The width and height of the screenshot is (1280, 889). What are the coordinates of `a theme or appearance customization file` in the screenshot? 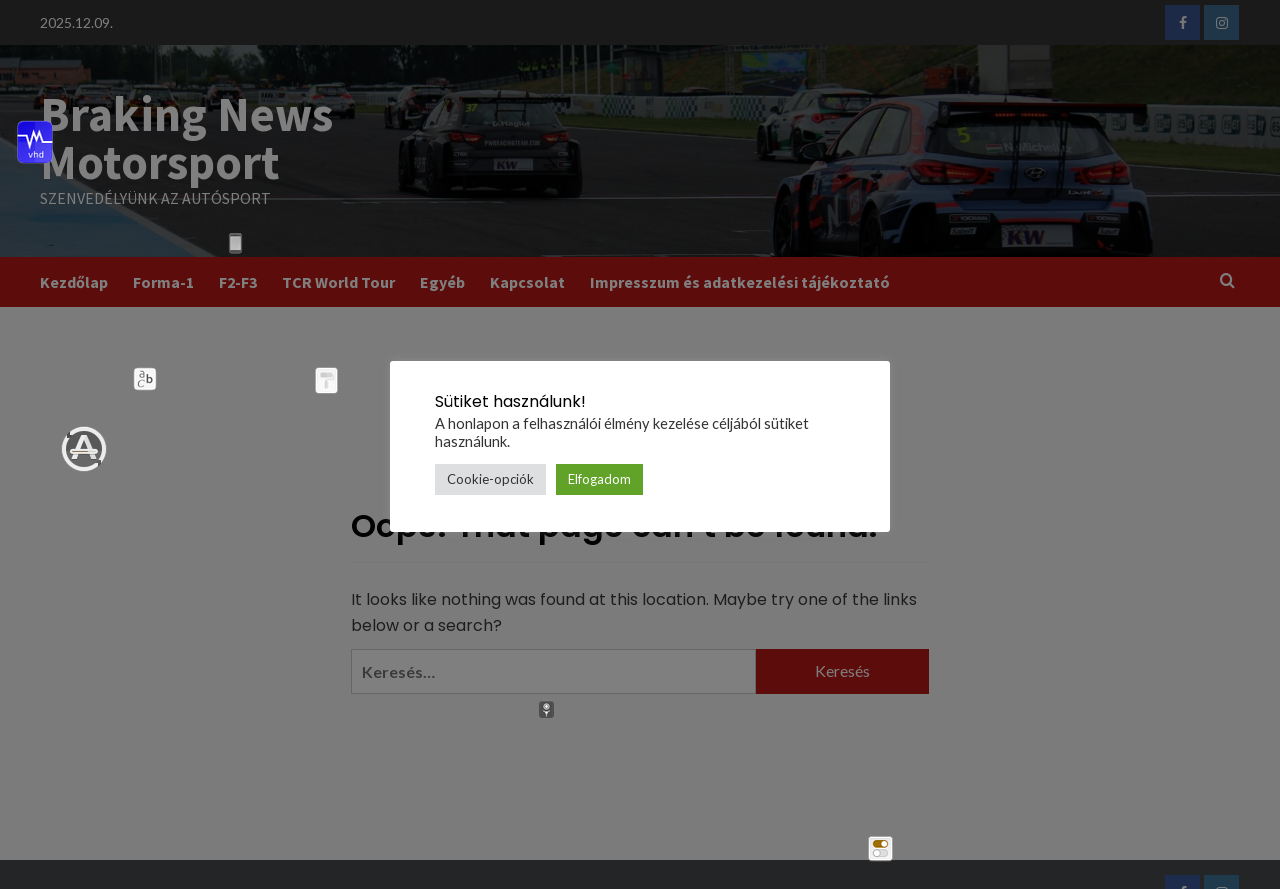 It's located at (326, 380).